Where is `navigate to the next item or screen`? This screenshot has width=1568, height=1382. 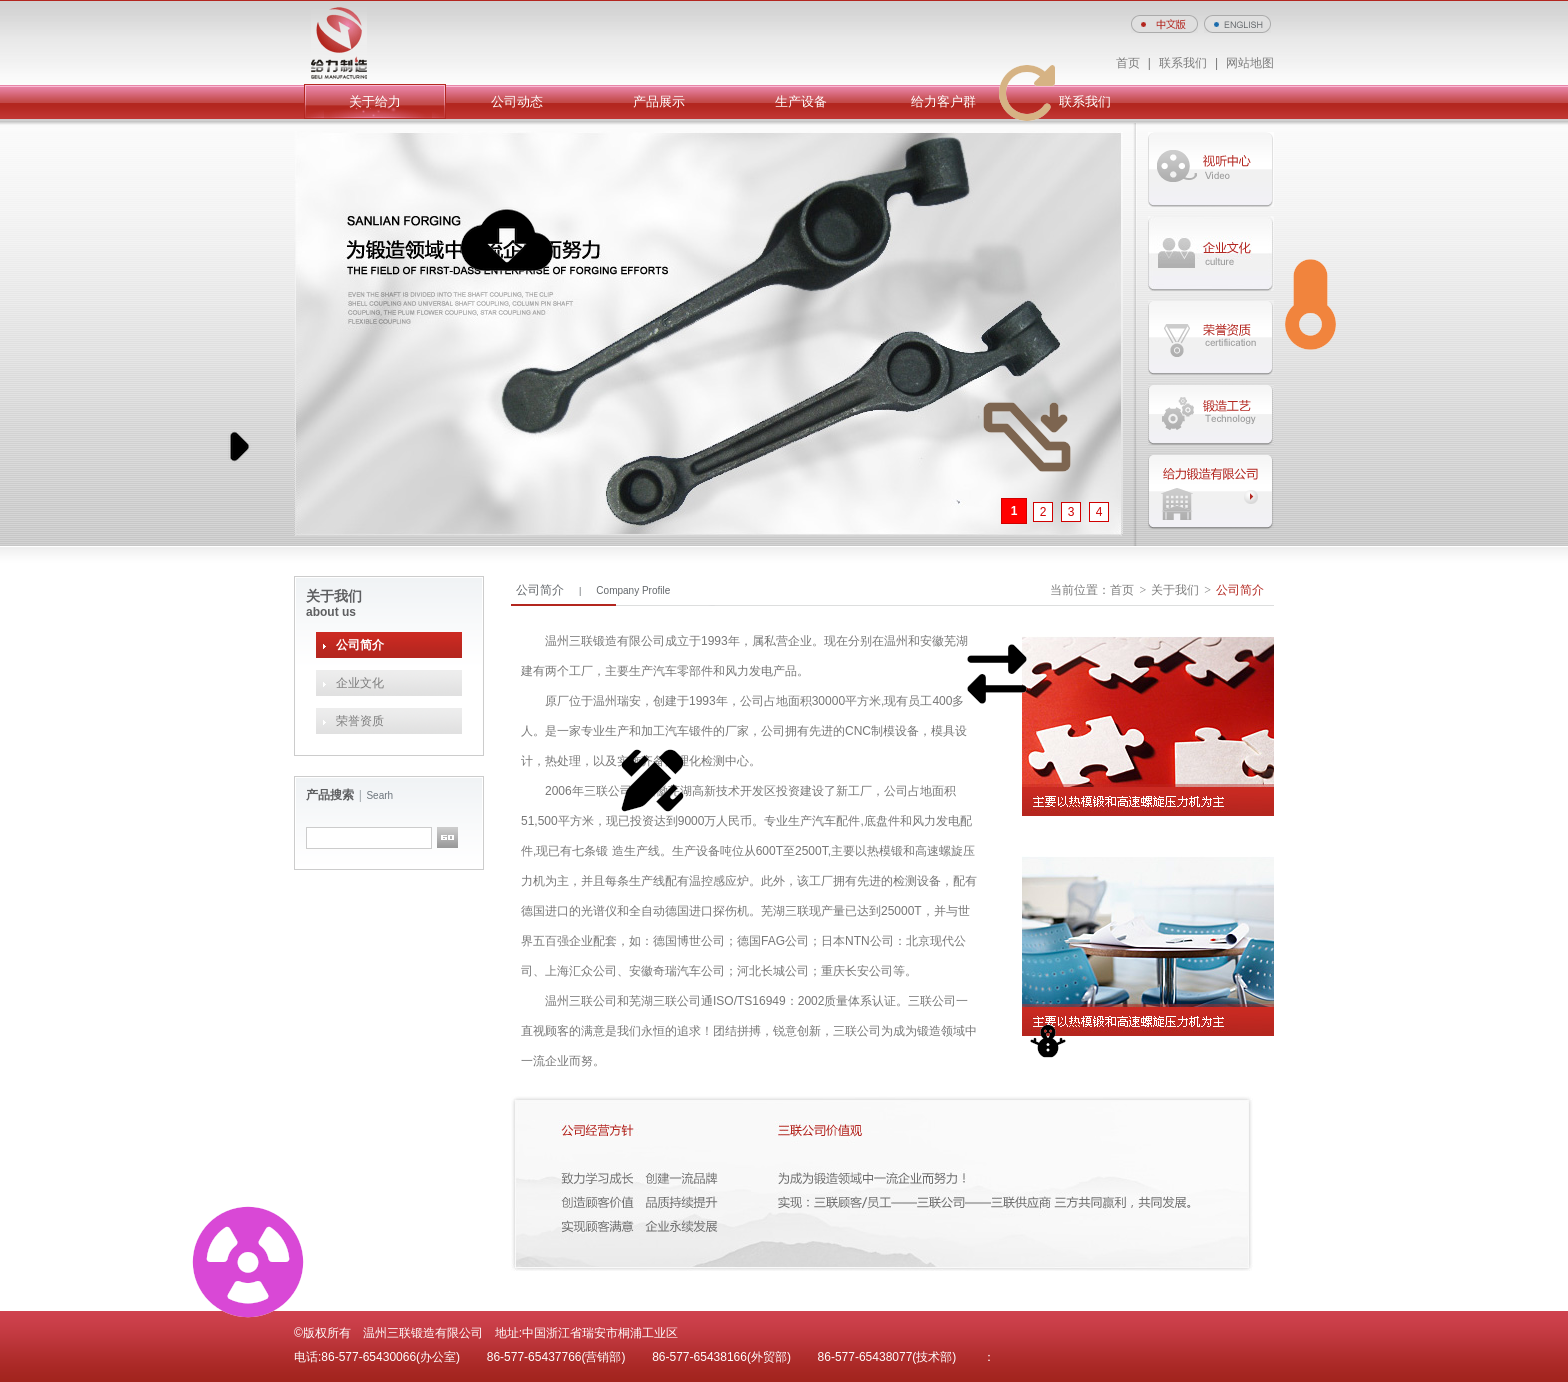 navigate to the next item or screen is located at coordinates (238, 446).